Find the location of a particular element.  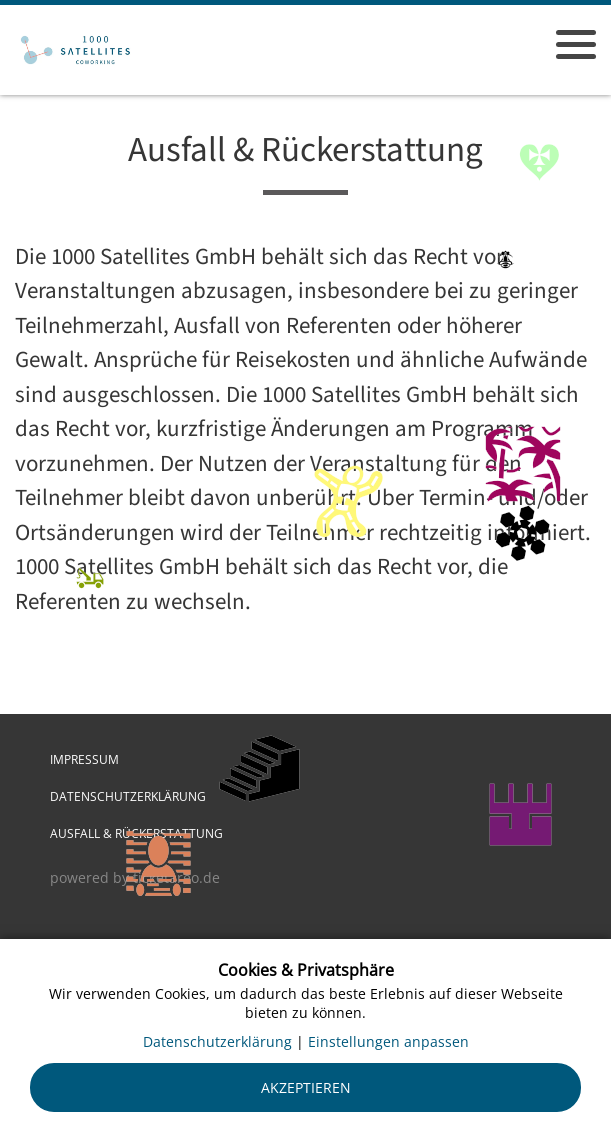

view character anatomy or internal stats is located at coordinates (348, 501).